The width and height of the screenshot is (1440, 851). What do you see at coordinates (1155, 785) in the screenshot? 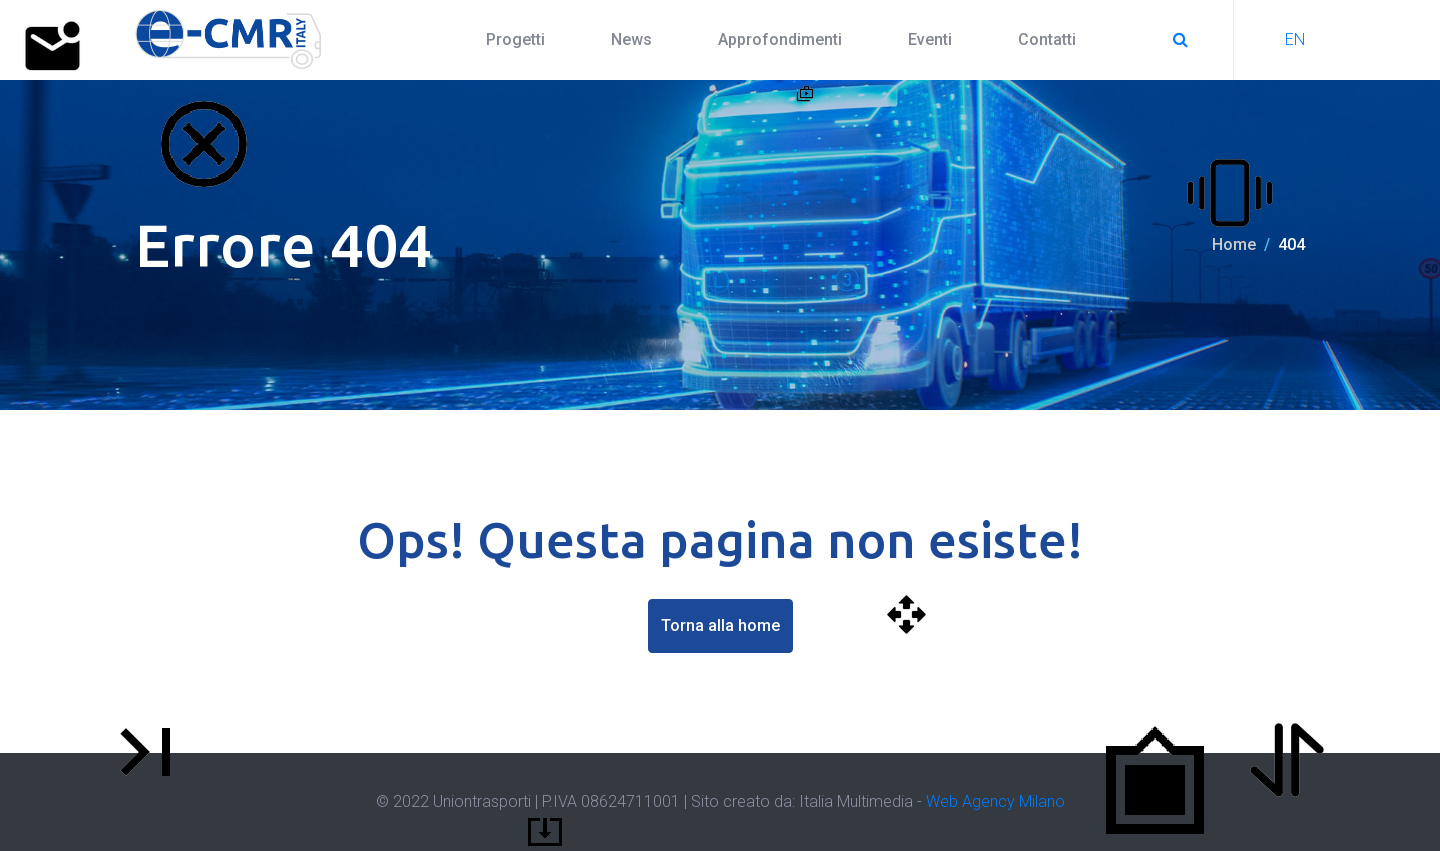
I see `view photo frame options` at bounding box center [1155, 785].